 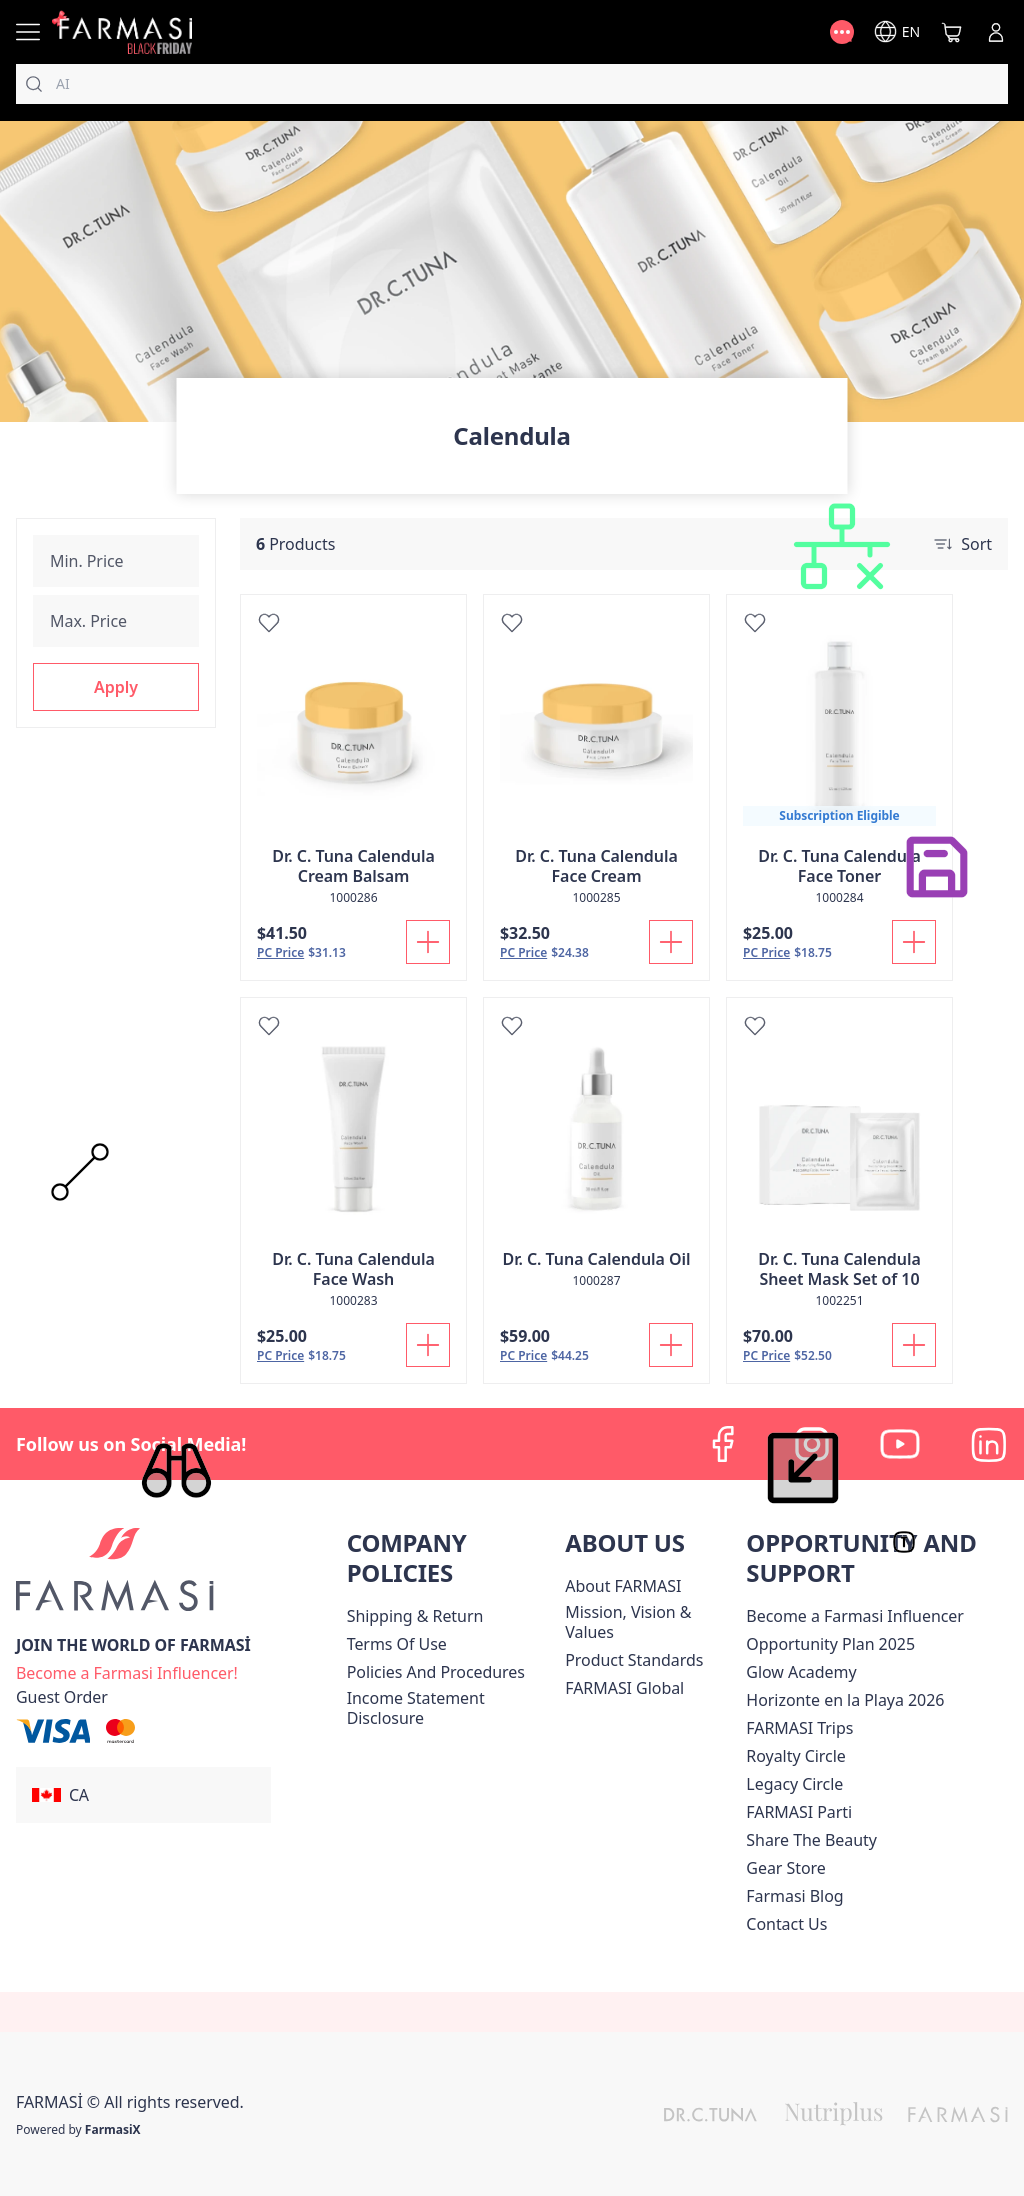 What do you see at coordinates (803, 1468) in the screenshot?
I see `move content to bottom-left corner` at bounding box center [803, 1468].